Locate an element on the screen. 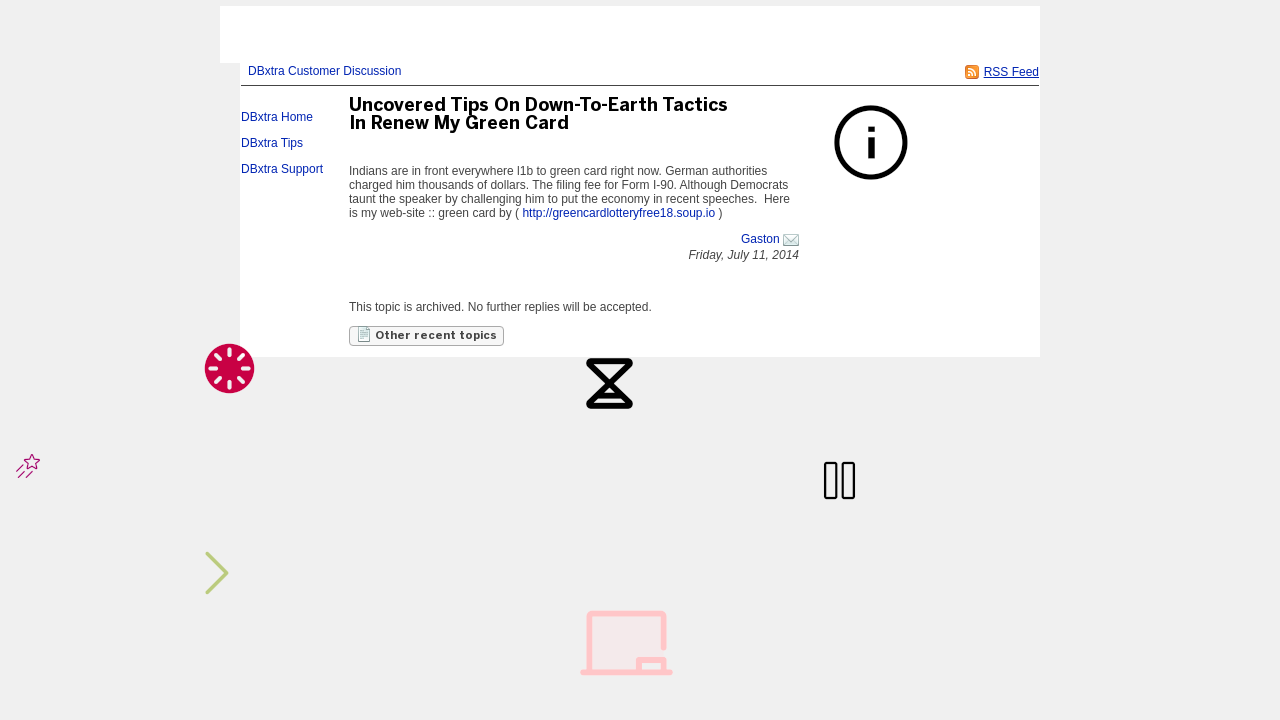 Image resolution: width=1280 pixels, height=720 pixels. indicates time is running low or nearly expired is located at coordinates (609, 383).